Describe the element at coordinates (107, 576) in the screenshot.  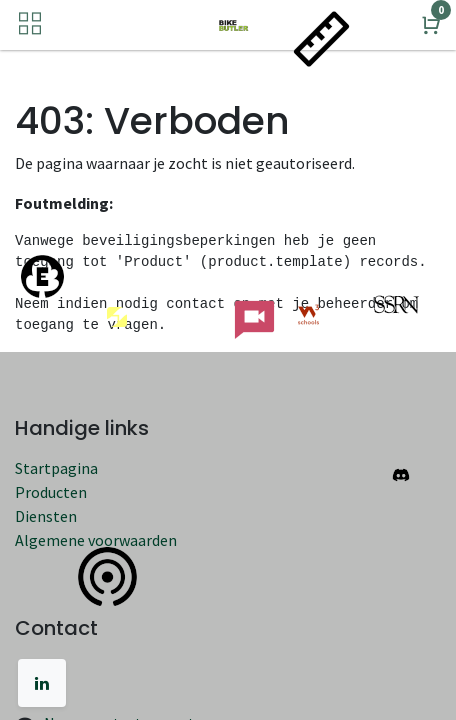
I see `tqdm python progress bar library logo` at that location.